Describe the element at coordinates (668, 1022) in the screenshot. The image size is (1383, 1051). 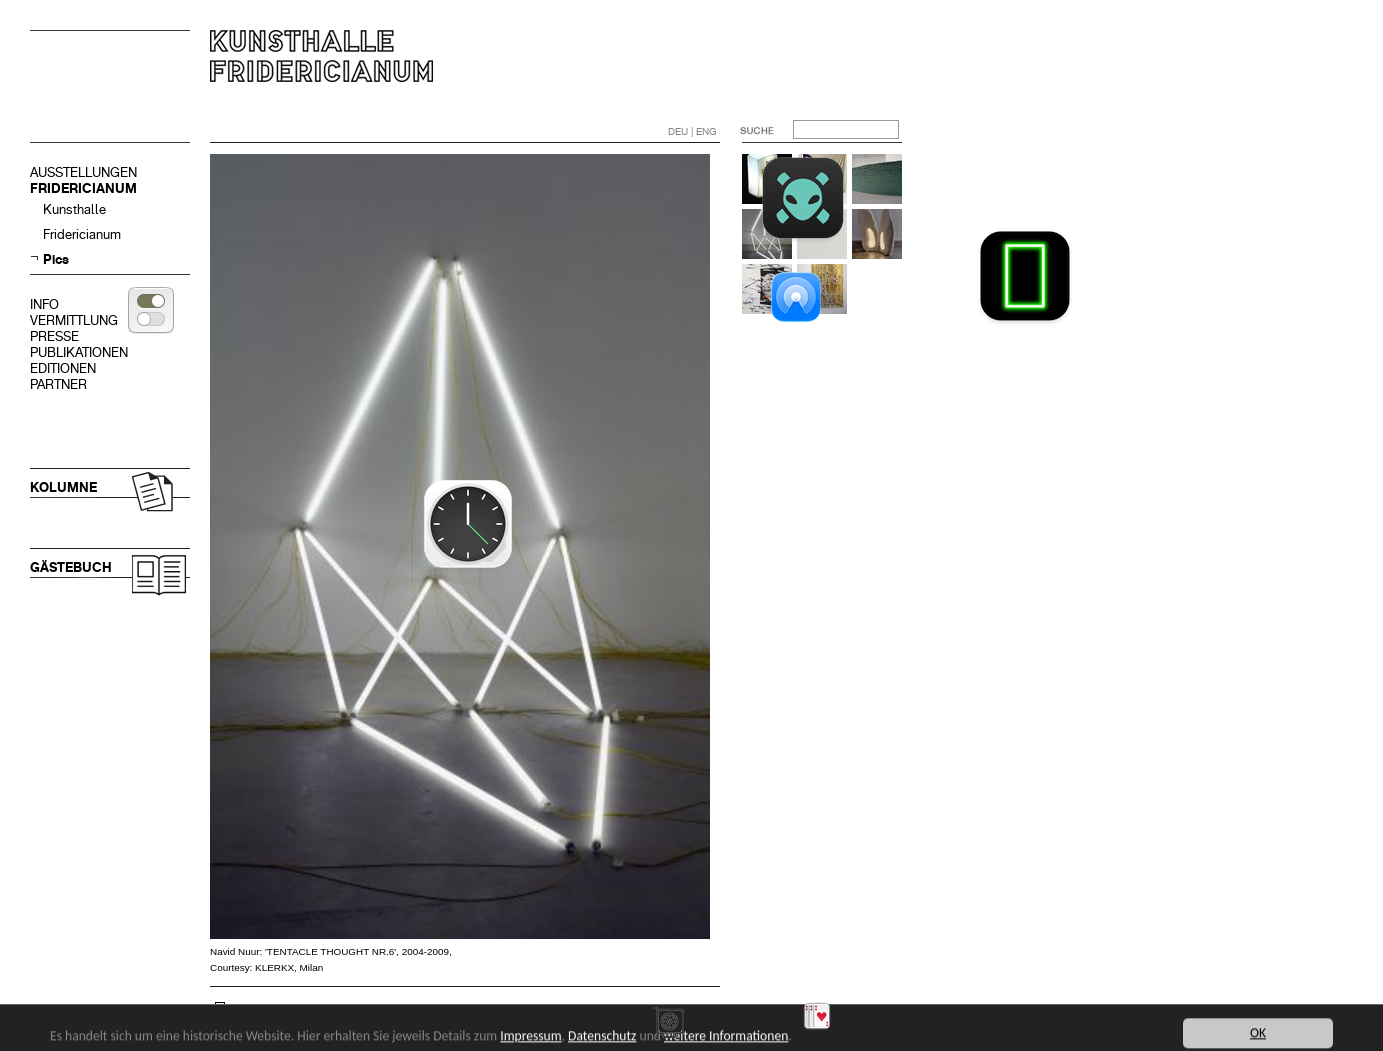
I see `view graphics card information` at that location.